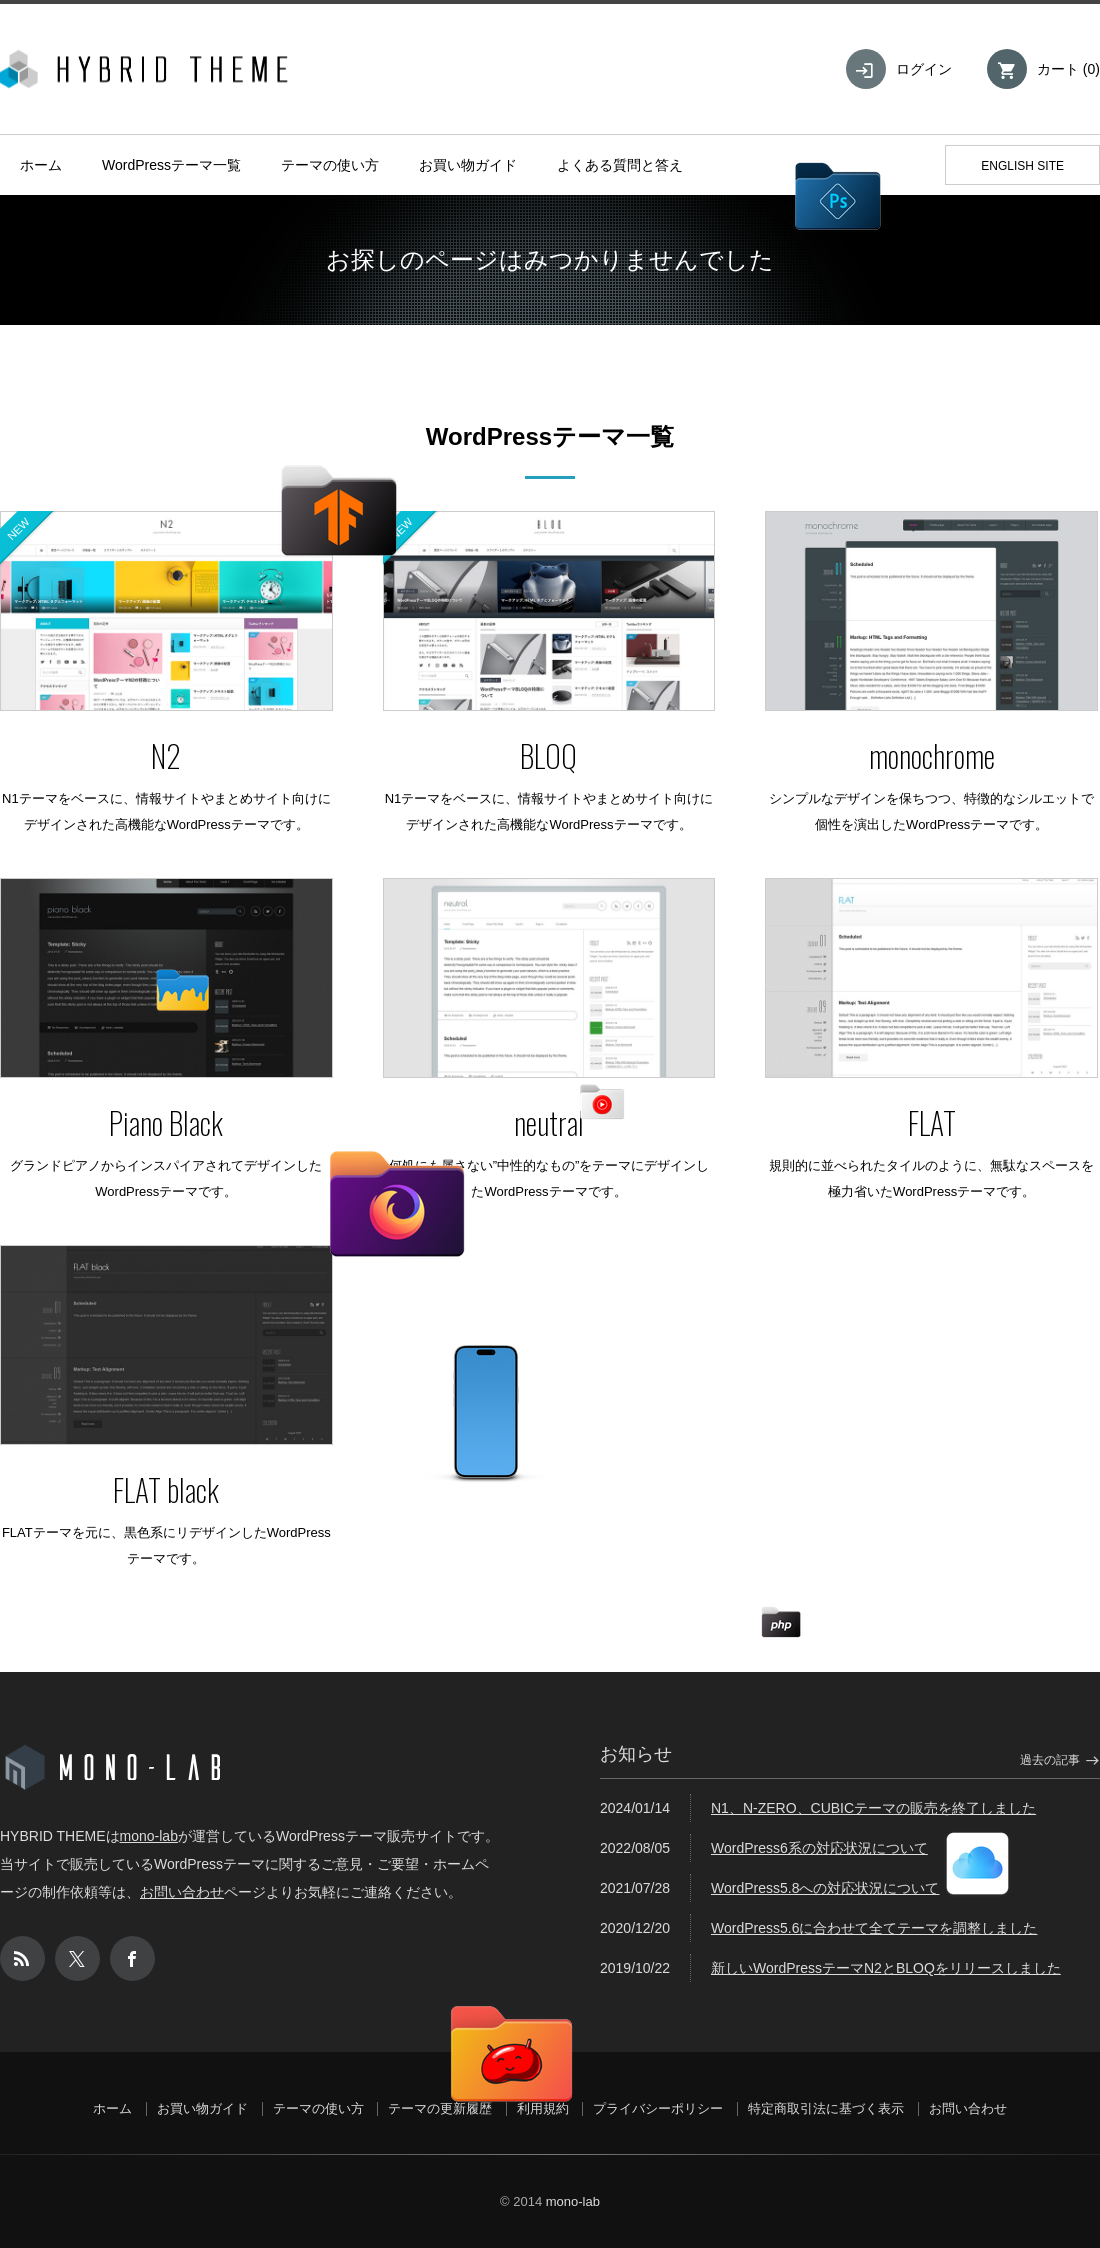  I want to click on open youtube music downloads folder, so click(602, 1103).